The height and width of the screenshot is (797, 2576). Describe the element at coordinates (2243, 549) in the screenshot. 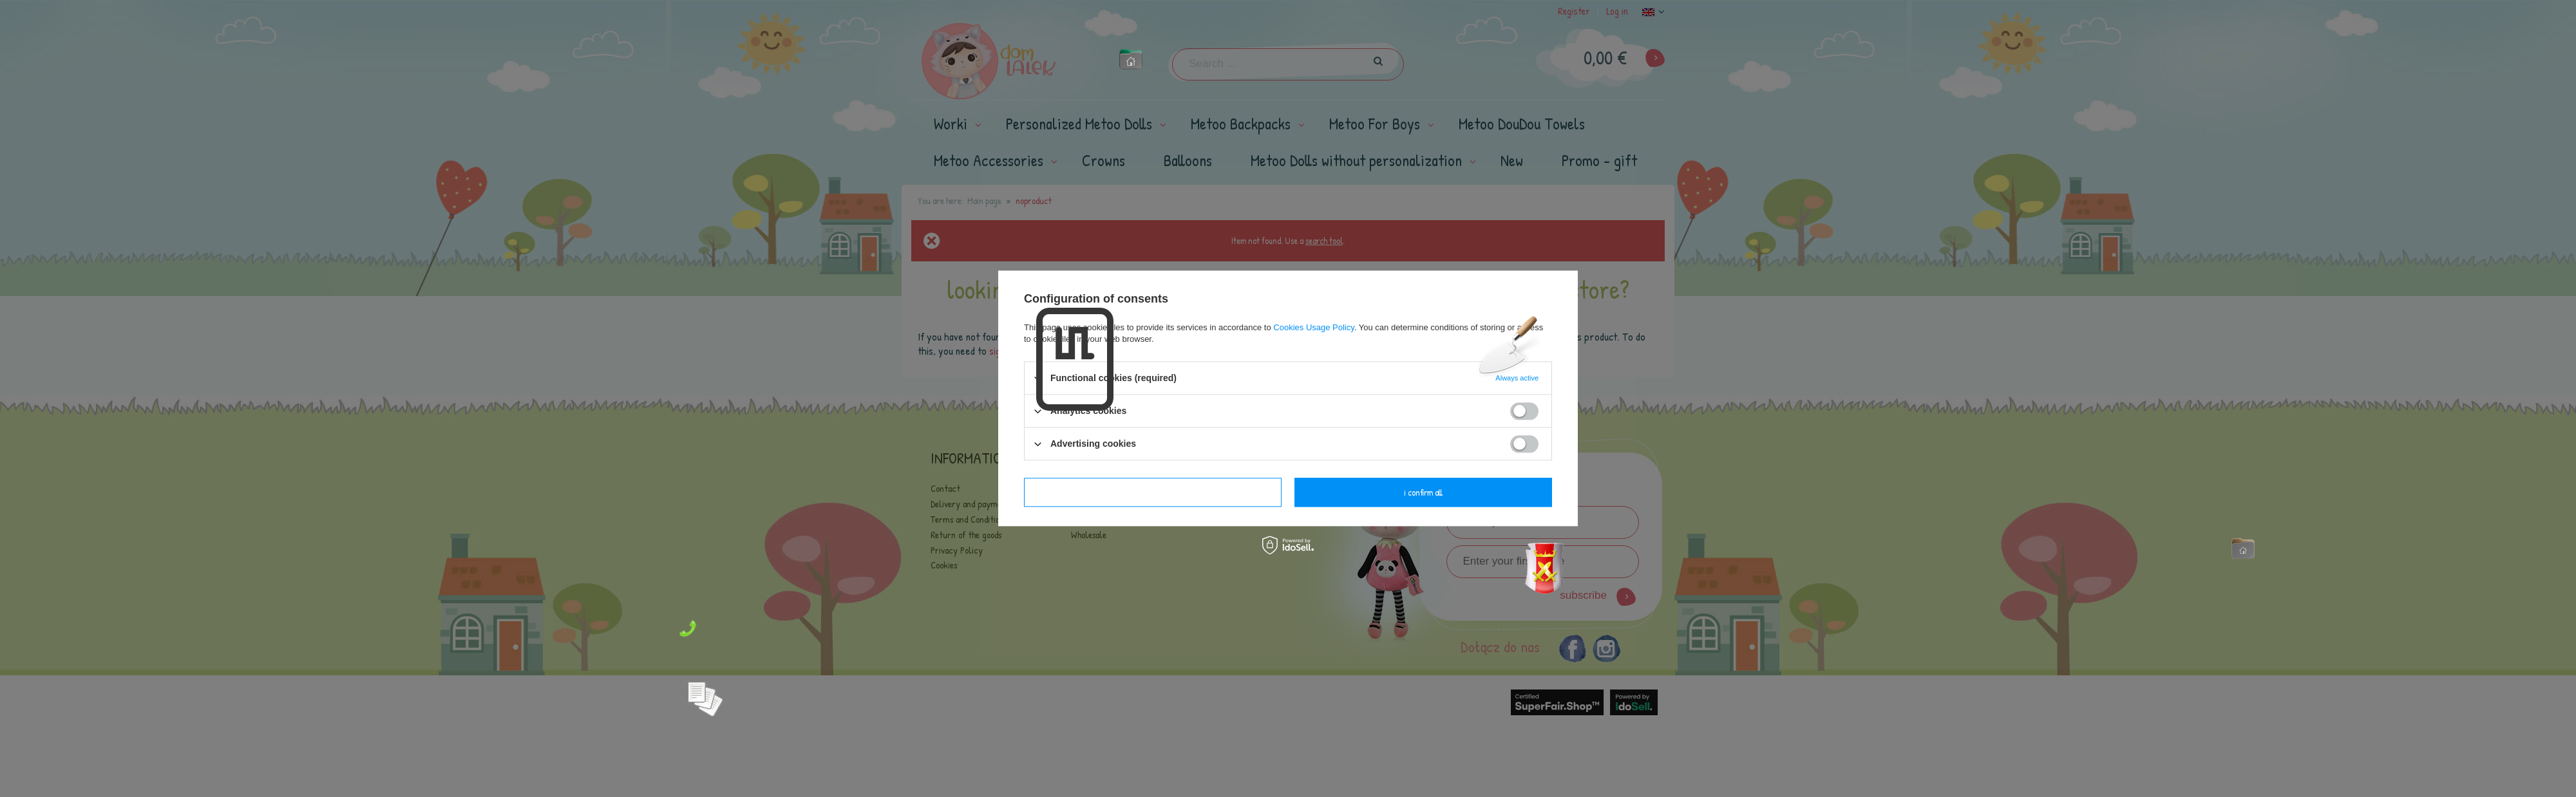

I see `access your home folder` at that location.